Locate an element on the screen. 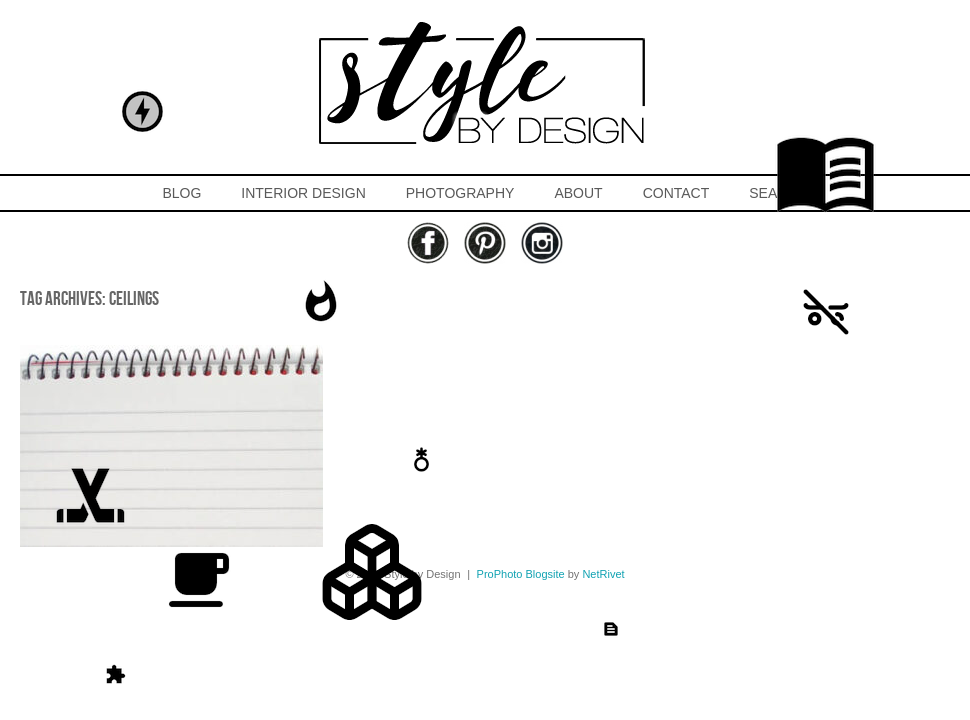 Image resolution: width=970 pixels, height=720 pixels. view text snippet or document preview is located at coordinates (611, 629).